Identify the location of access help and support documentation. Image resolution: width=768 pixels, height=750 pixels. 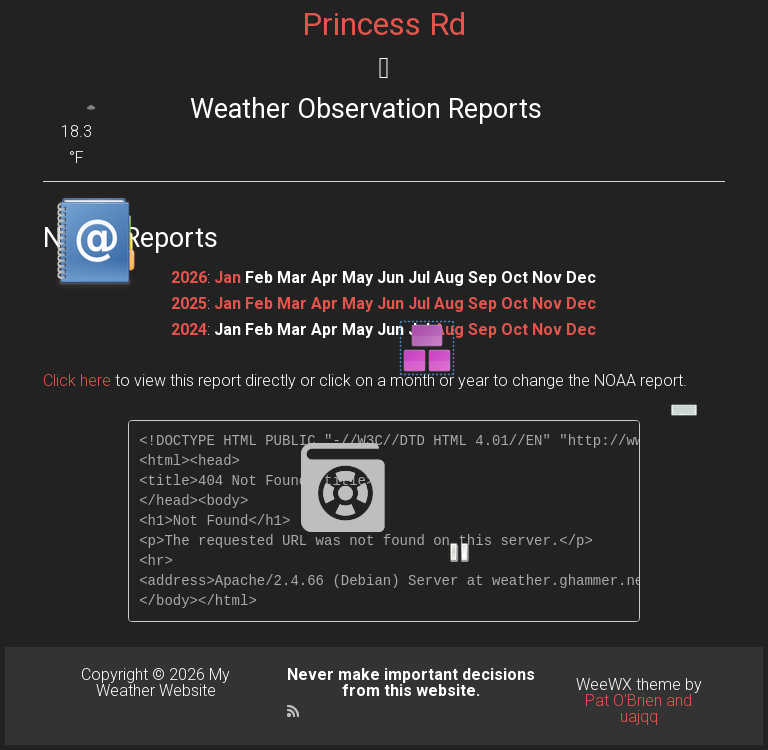
(345, 487).